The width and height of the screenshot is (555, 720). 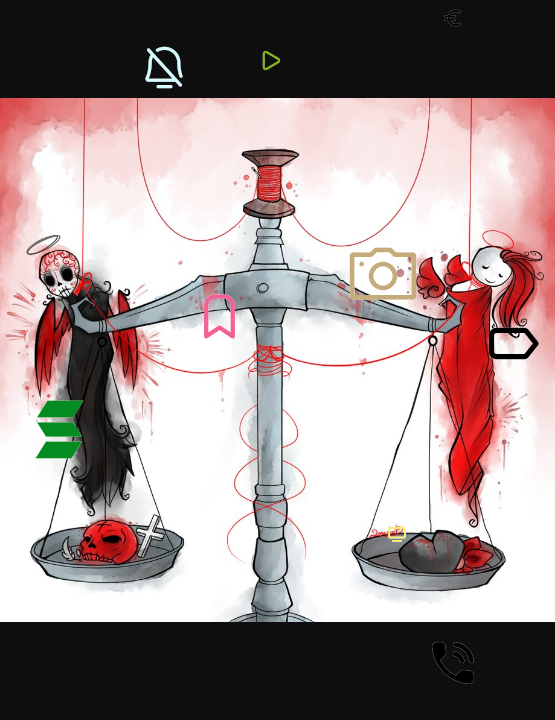 What do you see at coordinates (270, 60) in the screenshot?
I see `play media or start playback` at bounding box center [270, 60].